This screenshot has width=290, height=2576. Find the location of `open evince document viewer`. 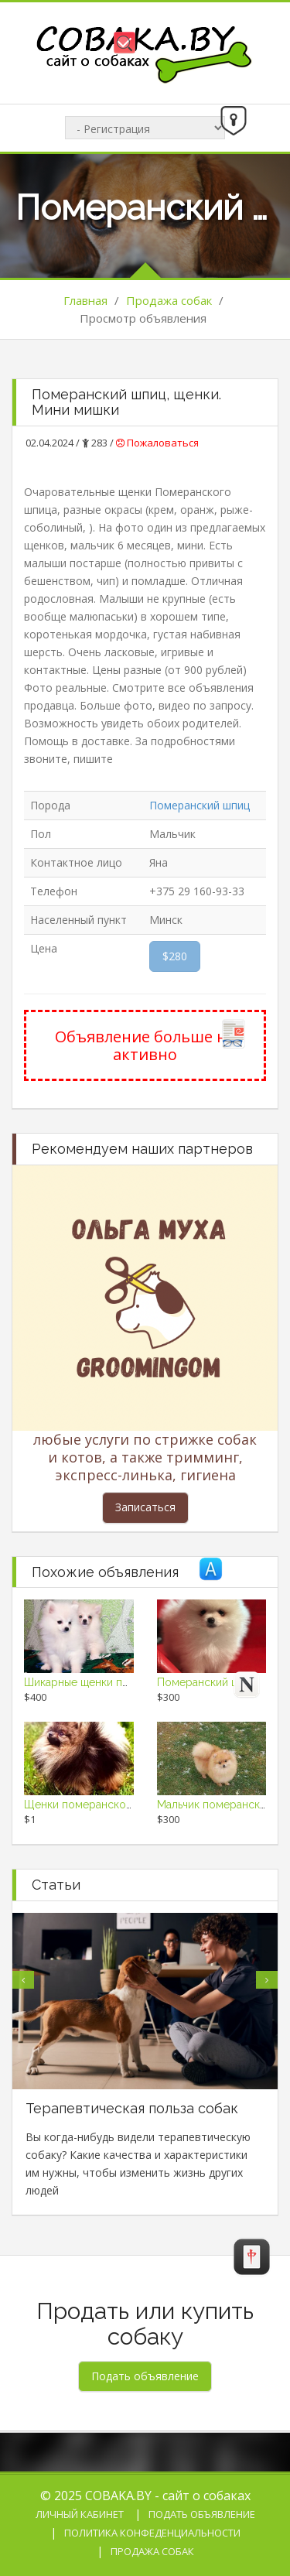

open evince document viewer is located at coordinates (234, 1034).